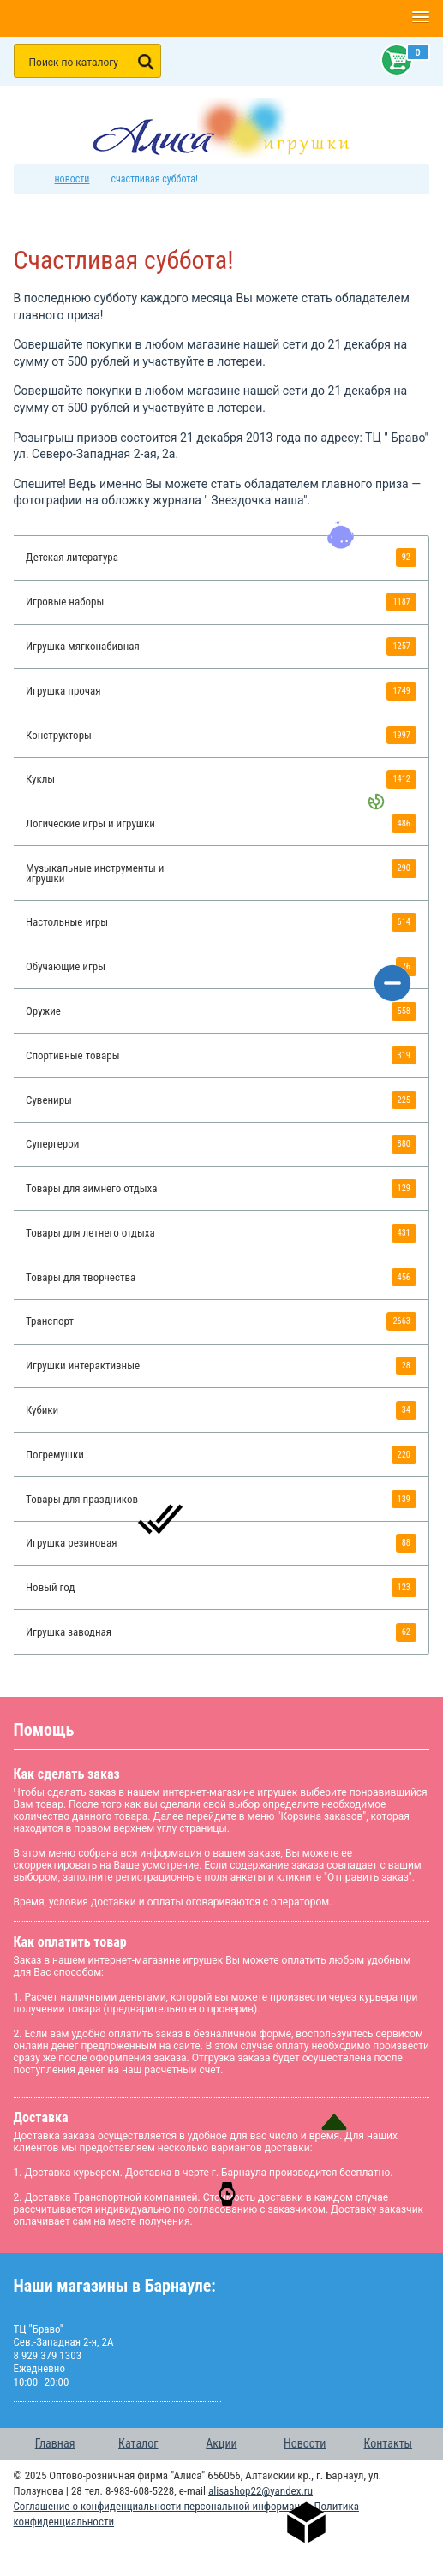  What do you see at coordinates (340, 534) in the screenshot?
I see `ionitron mascot logo for ionic framework` at bounding box center [340, 534].